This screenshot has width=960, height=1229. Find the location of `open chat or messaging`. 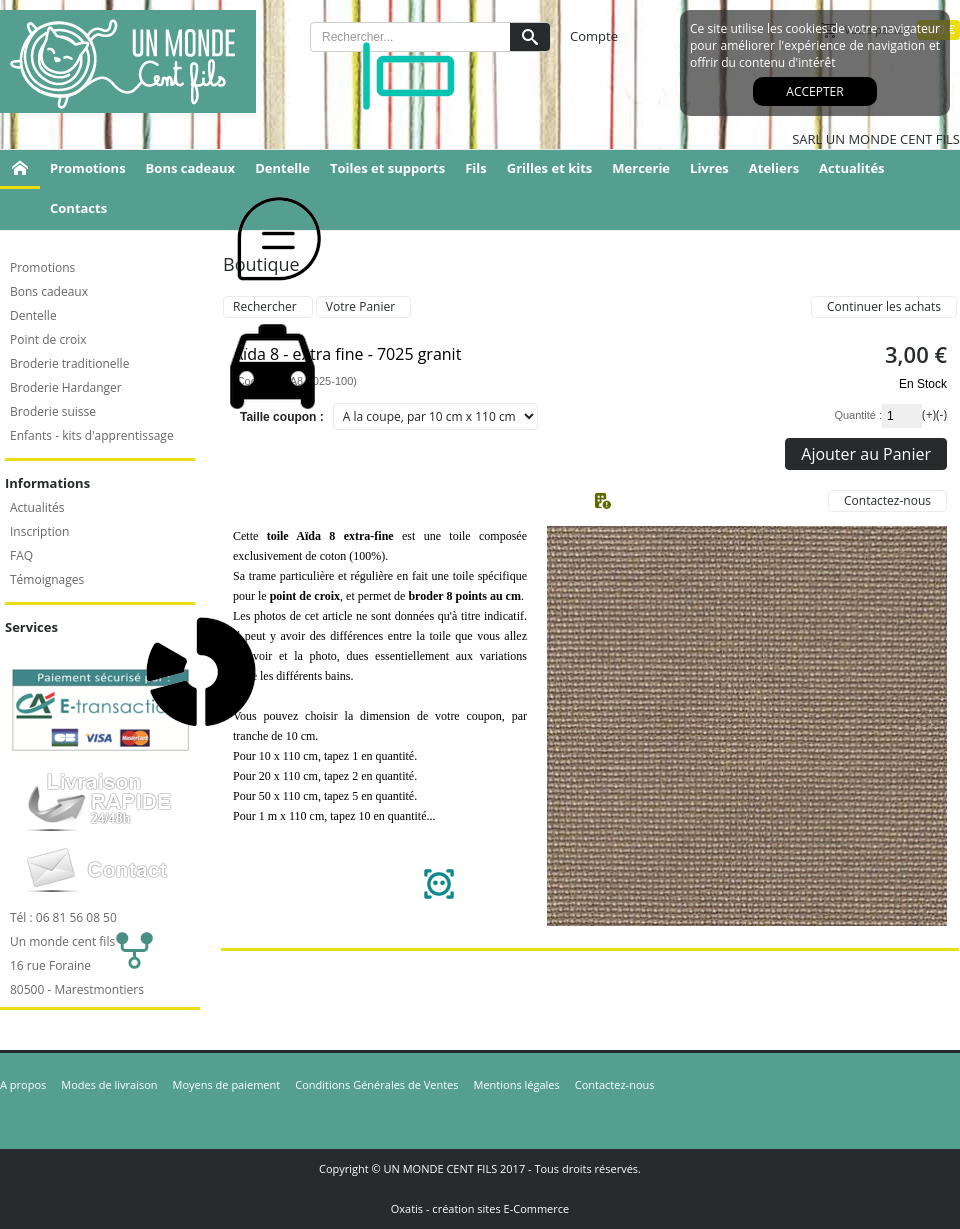

open chat or messaging is located at coordinates (277, 240).